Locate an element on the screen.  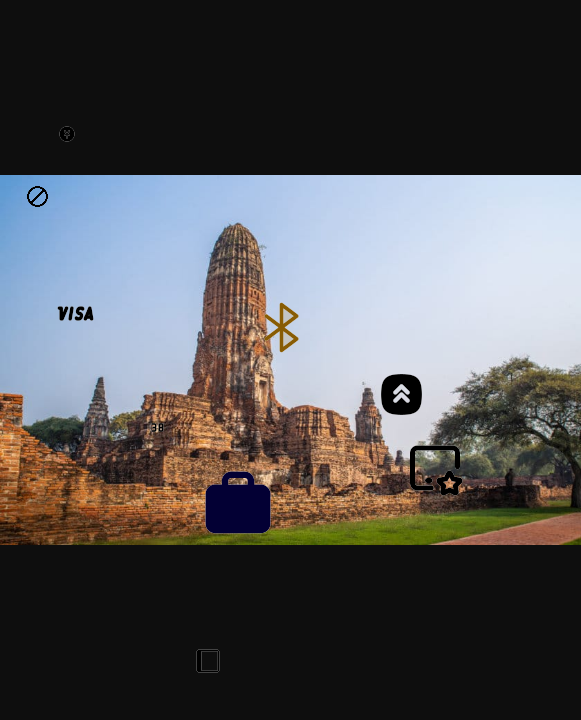
block or ban a user is located at coordinates (37, 196).